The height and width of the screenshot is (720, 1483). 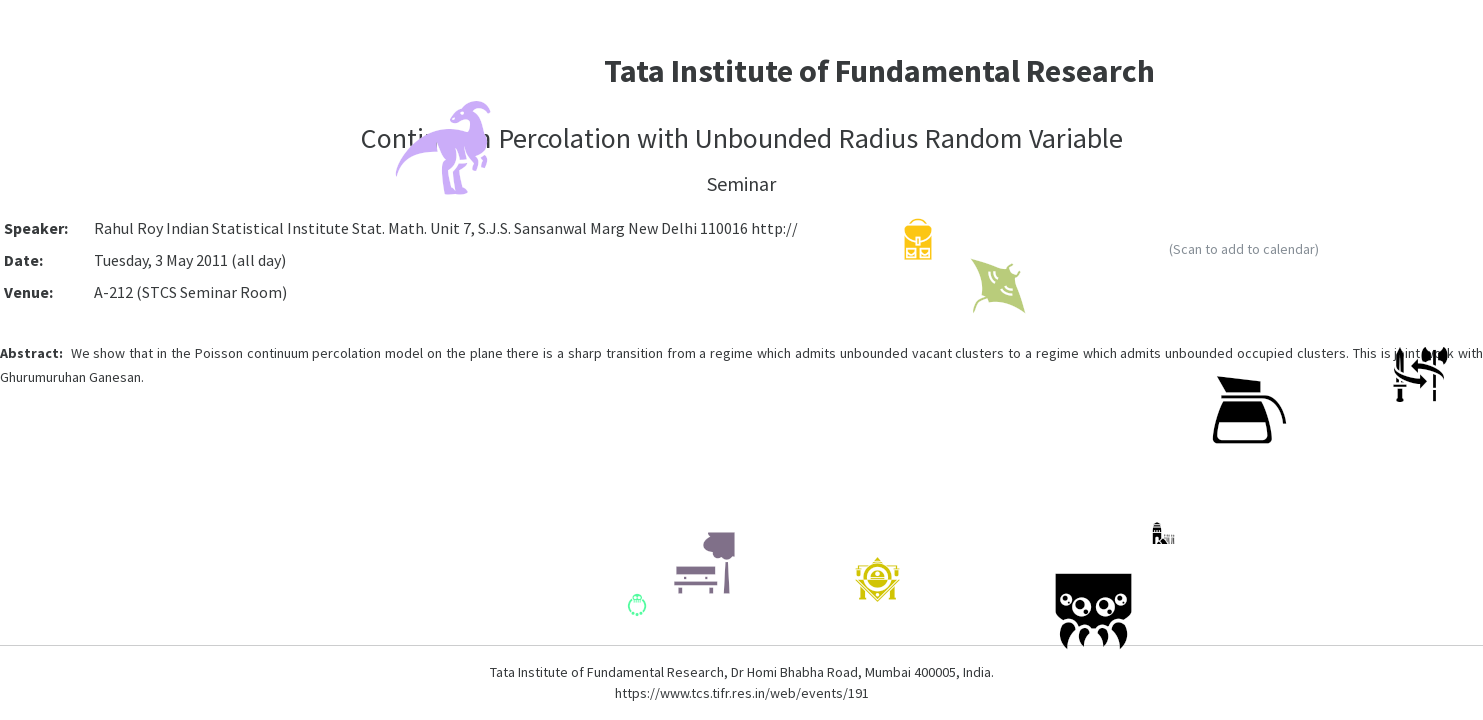 What do you see at coordinates (998, 286) in the screenshot?
I see `indicates manta ray or marine life content` at bounding box center [998, 286].